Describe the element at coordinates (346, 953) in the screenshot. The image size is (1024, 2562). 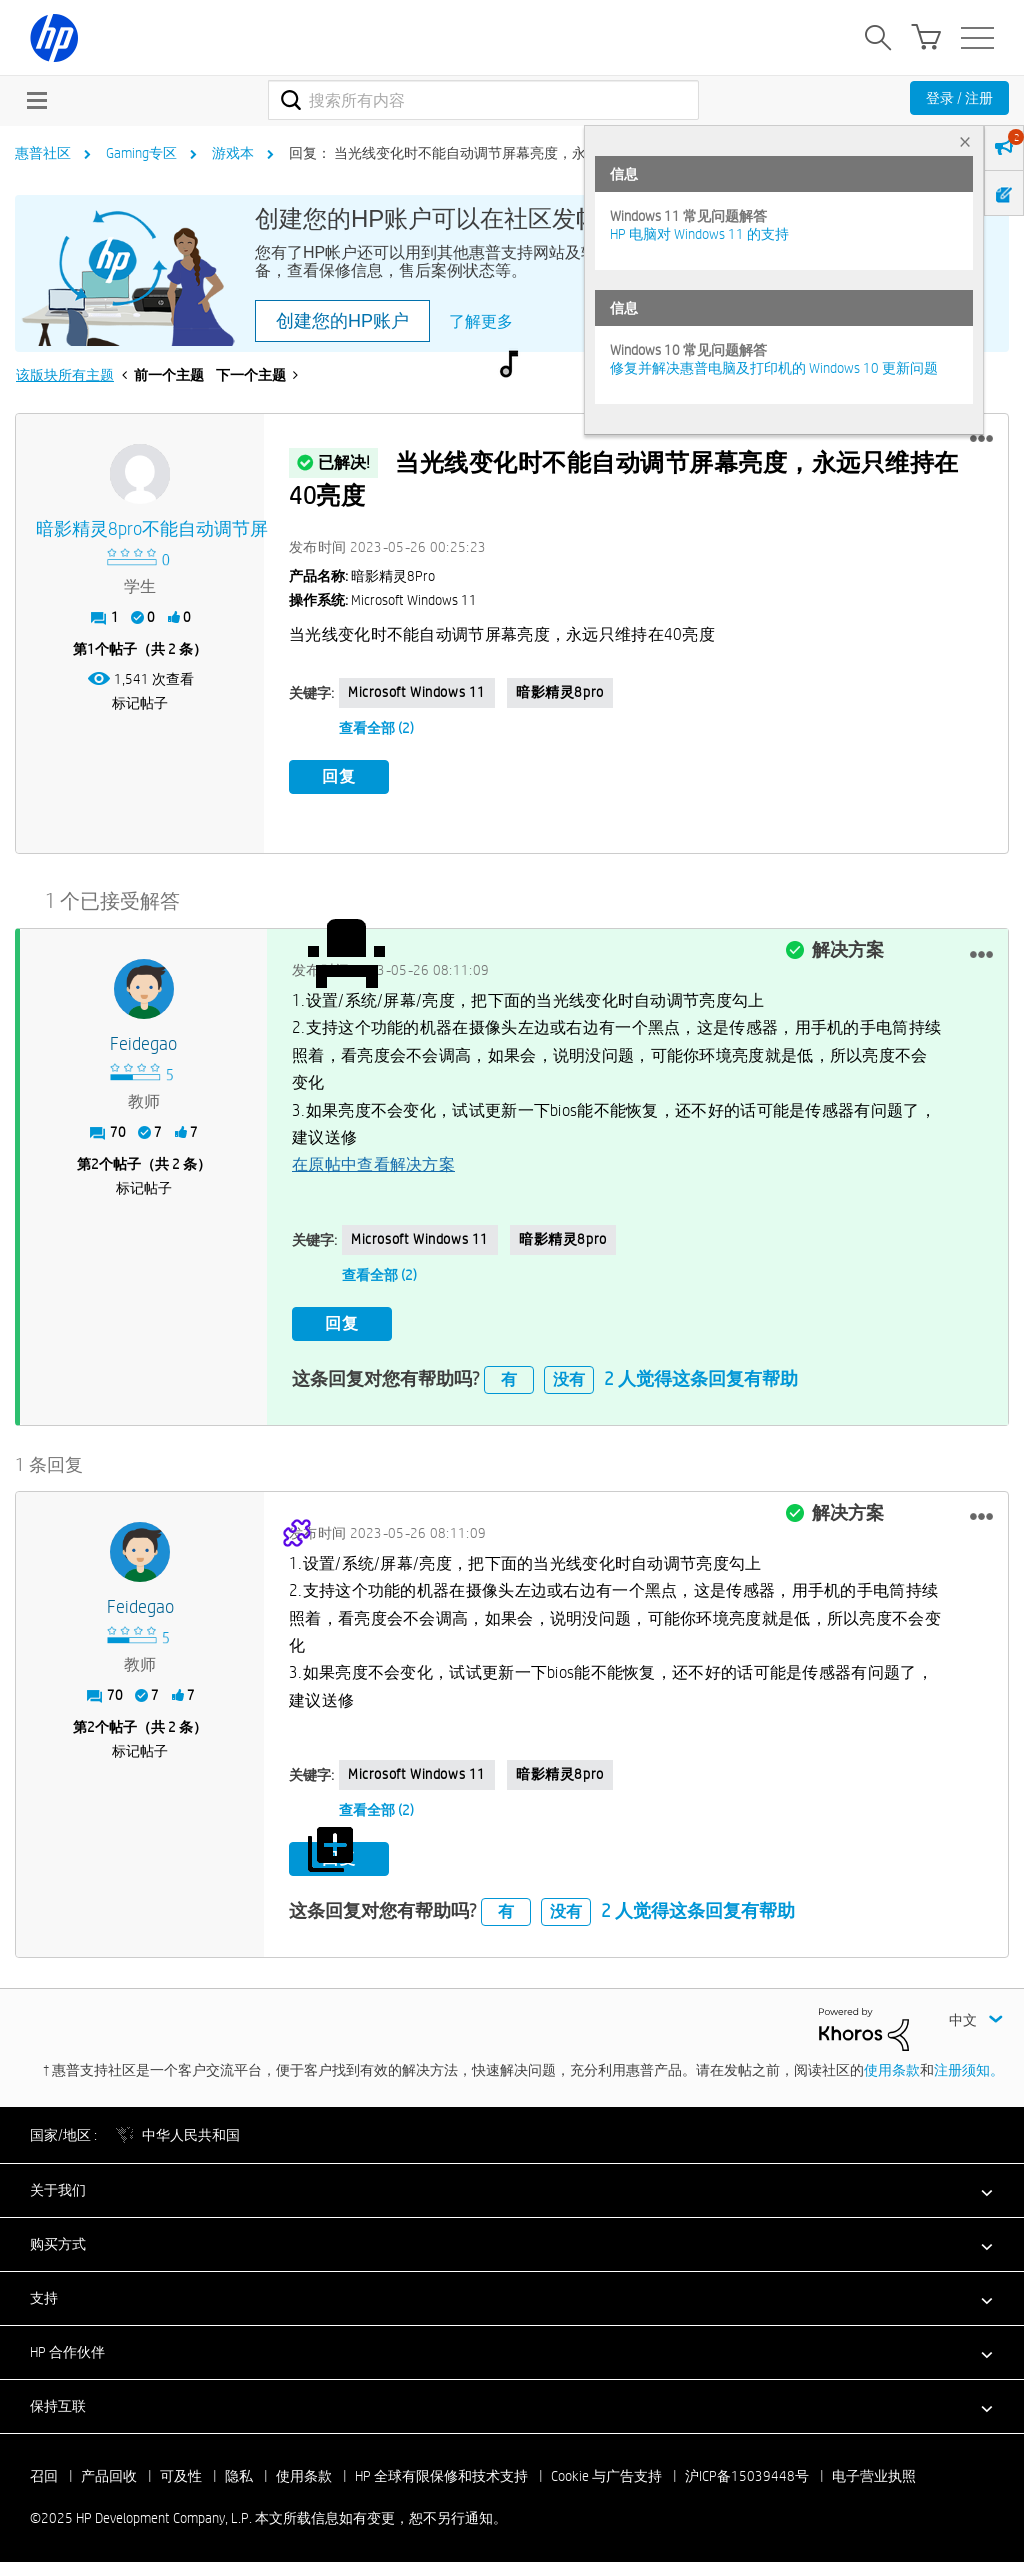
I see `view or select your seat assignment` at that location.